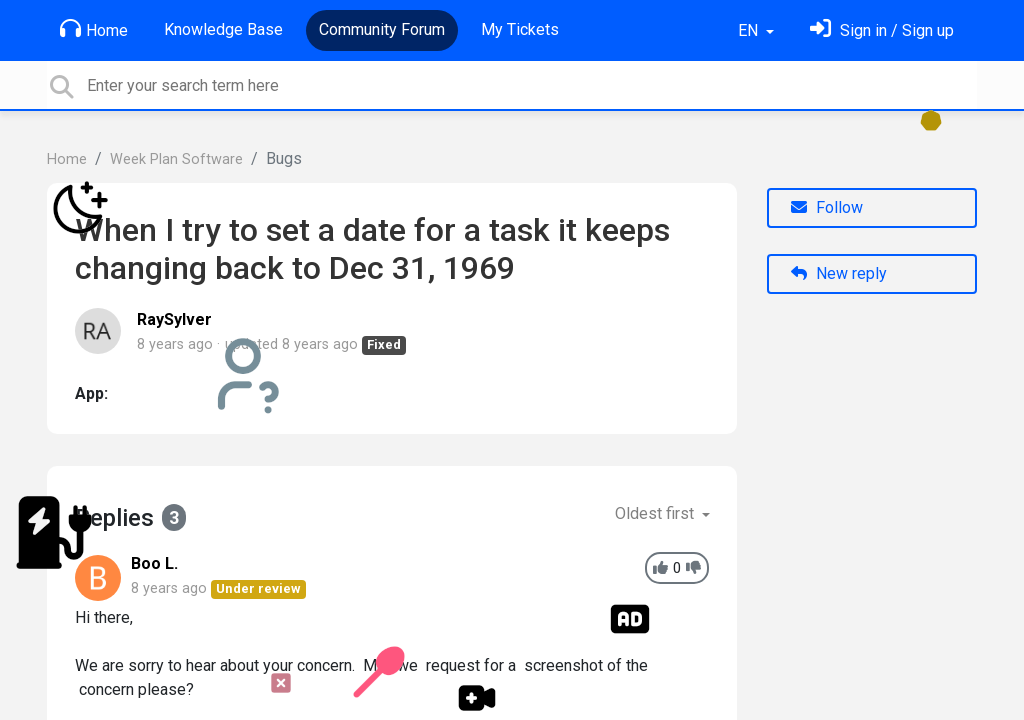 This screenshot has height=720, width=1024. Describe the element at coordinates (281, 683) in the screenshot. I see `close or dismiss a dialog box` at that location.